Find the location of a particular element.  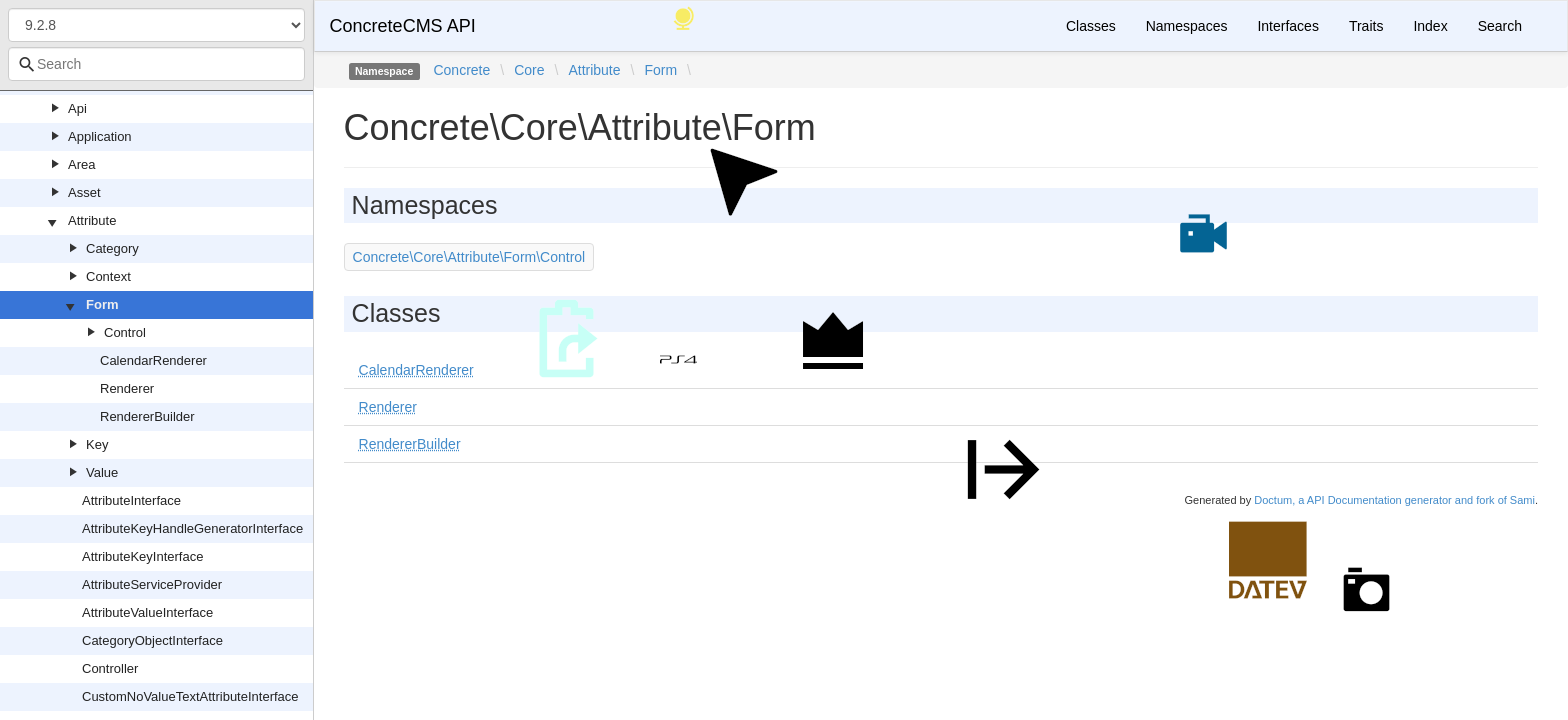

share battery power with another device is located at coordinates (566, 338).